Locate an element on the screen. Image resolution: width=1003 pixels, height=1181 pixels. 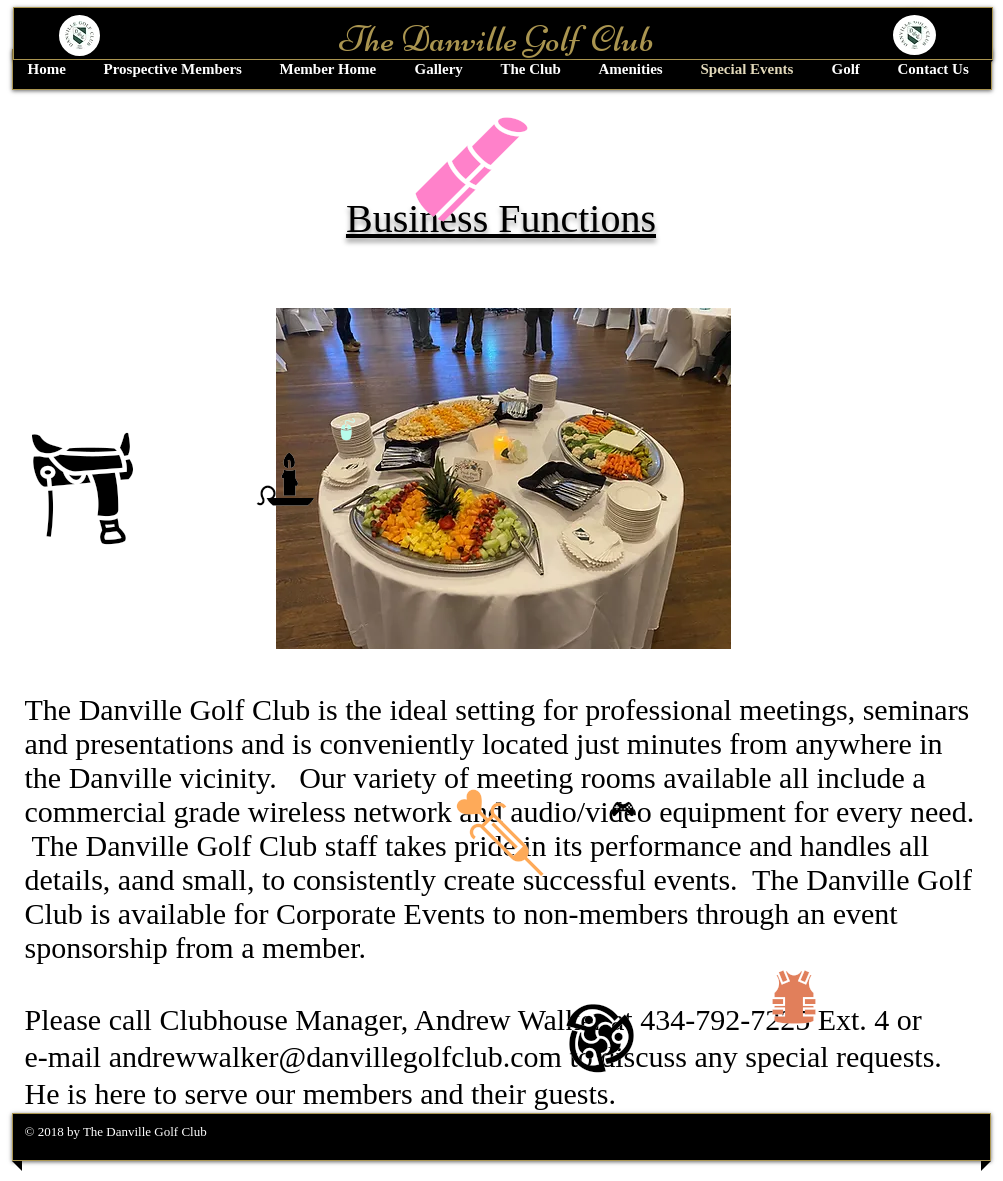
access makeup or beauty tools is located at coordinates (471, 169).